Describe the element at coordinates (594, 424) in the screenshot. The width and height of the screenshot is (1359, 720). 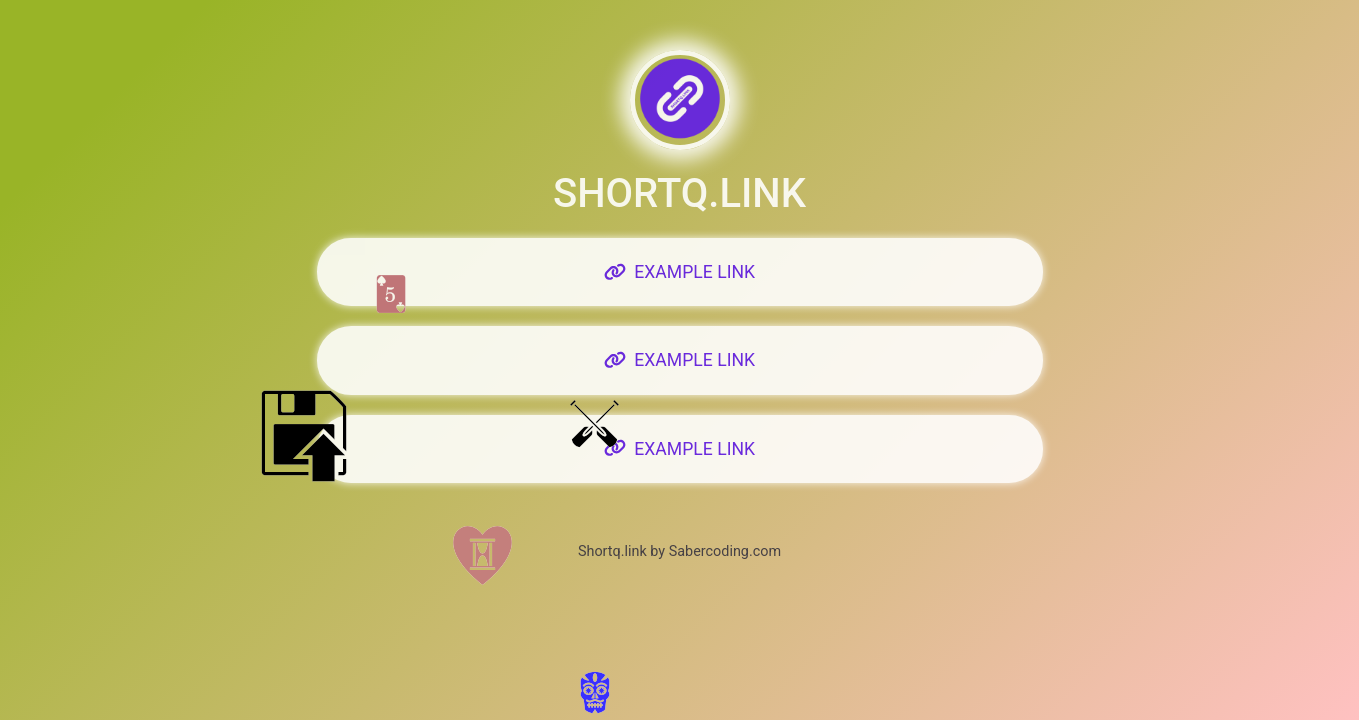
I see `access water sports or kayaking activities` at that location.